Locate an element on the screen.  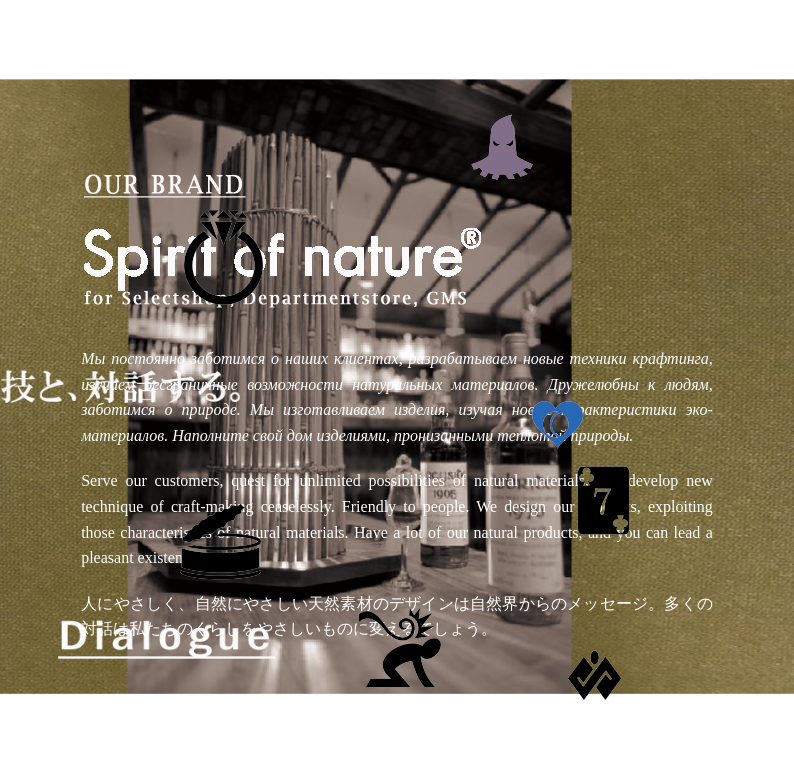
indicates premium or luxury item status is located at coordinates (223, 257).